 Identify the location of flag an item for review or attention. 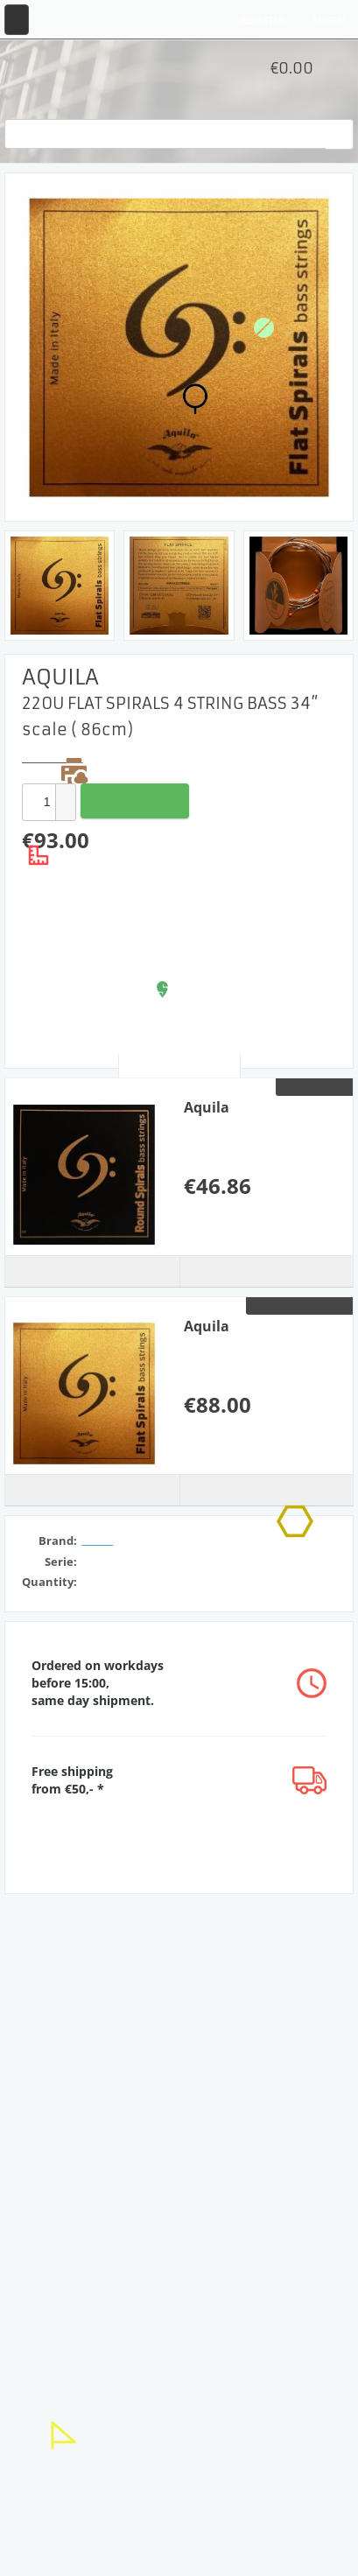
(62, 2435).